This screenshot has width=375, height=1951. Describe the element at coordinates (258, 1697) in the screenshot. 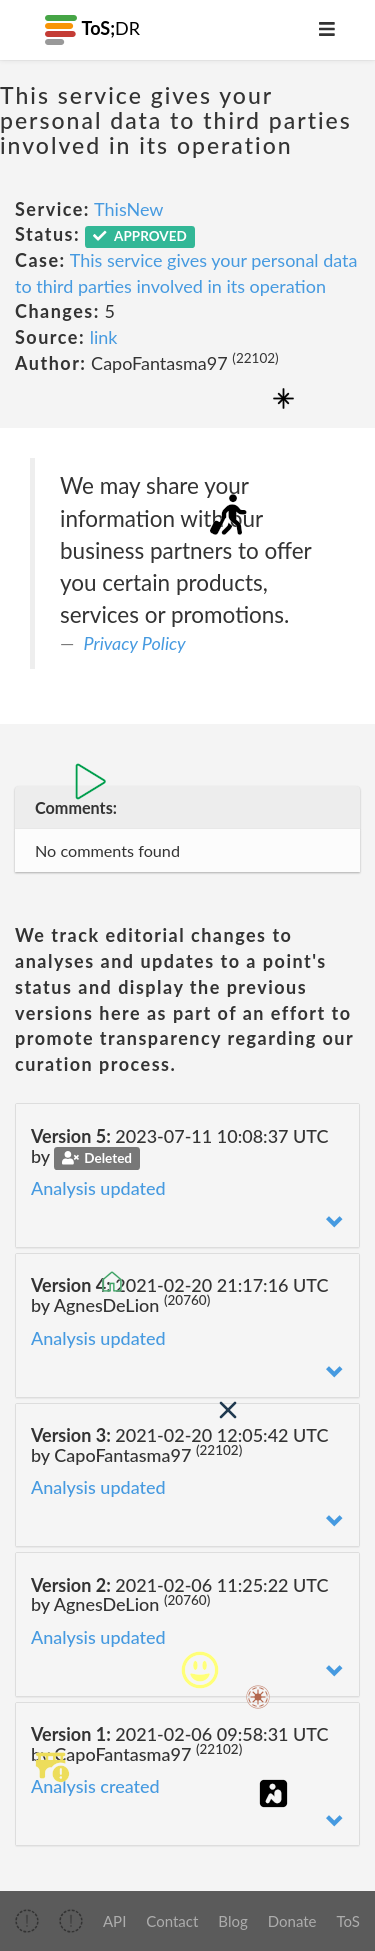

I see `galactic republic logo from star wars` at that location.